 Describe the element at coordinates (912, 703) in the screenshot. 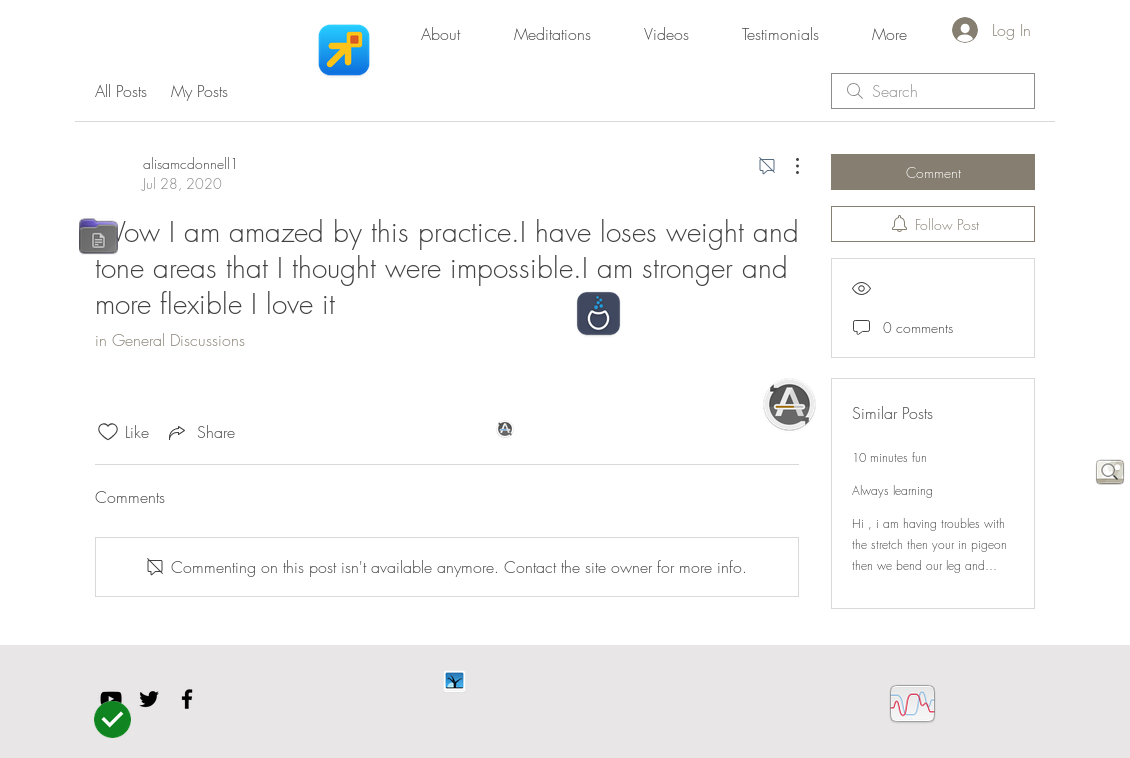

I see `open power statistics and battery usage details` at that location.